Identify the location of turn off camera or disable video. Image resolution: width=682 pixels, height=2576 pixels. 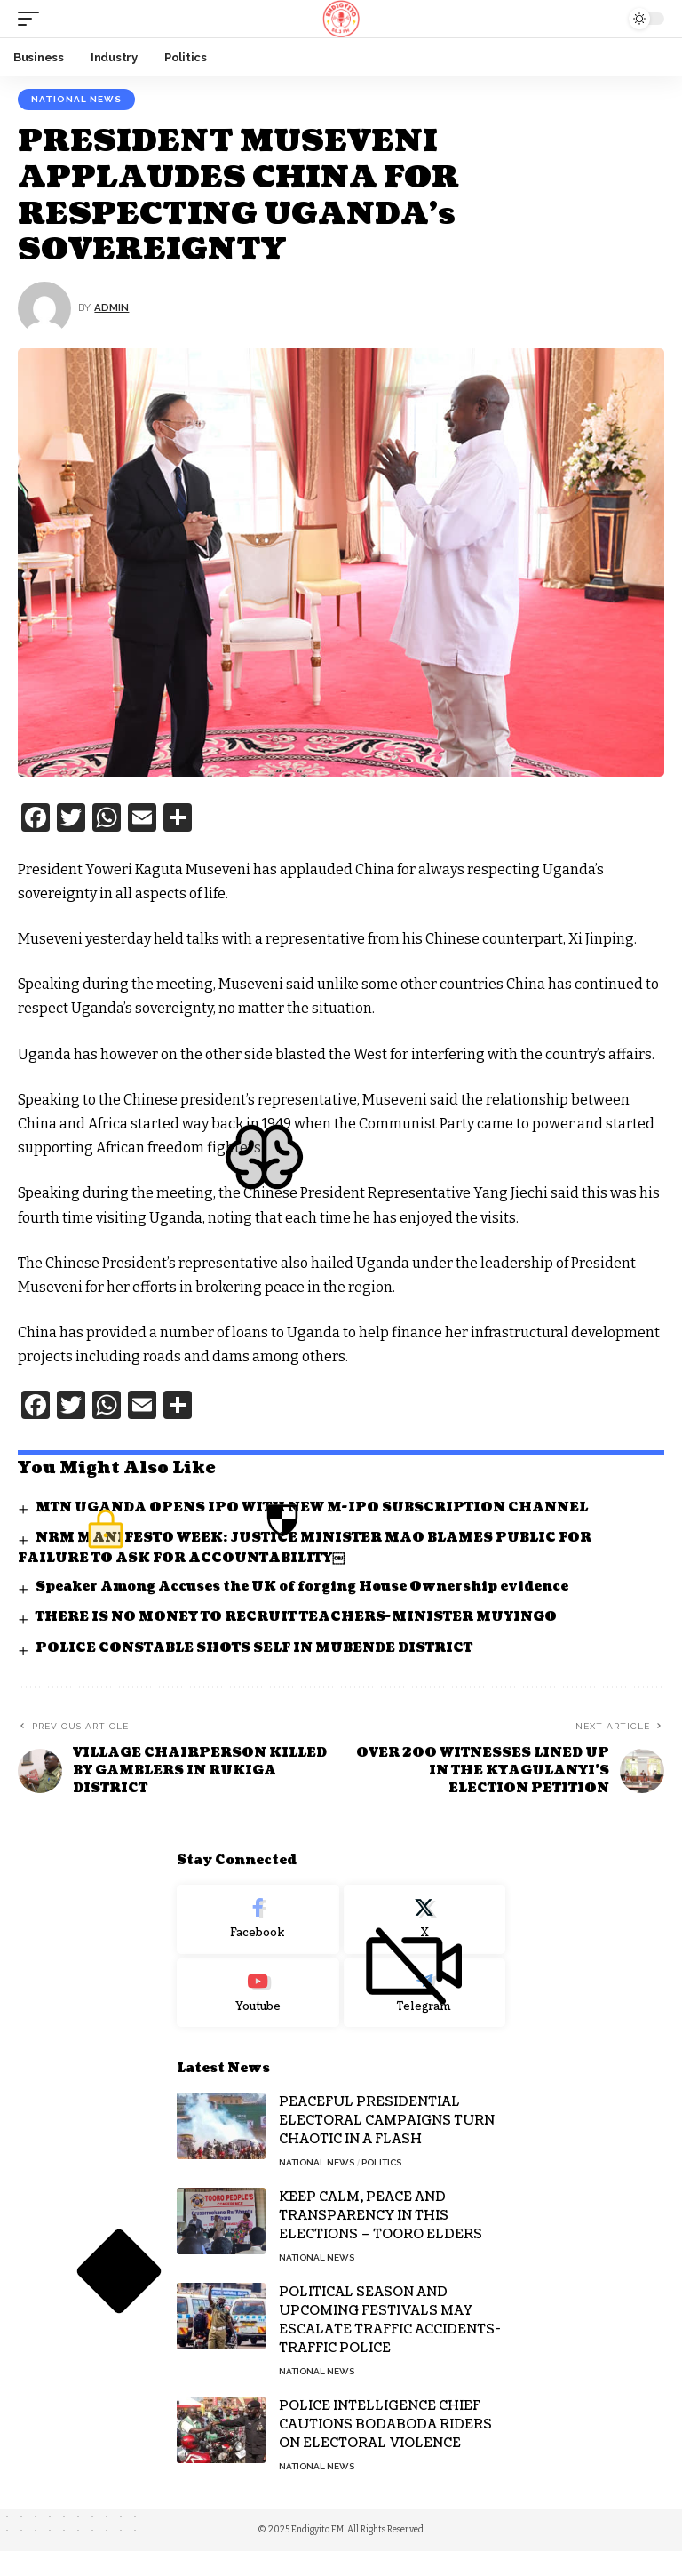
(410, 1966).